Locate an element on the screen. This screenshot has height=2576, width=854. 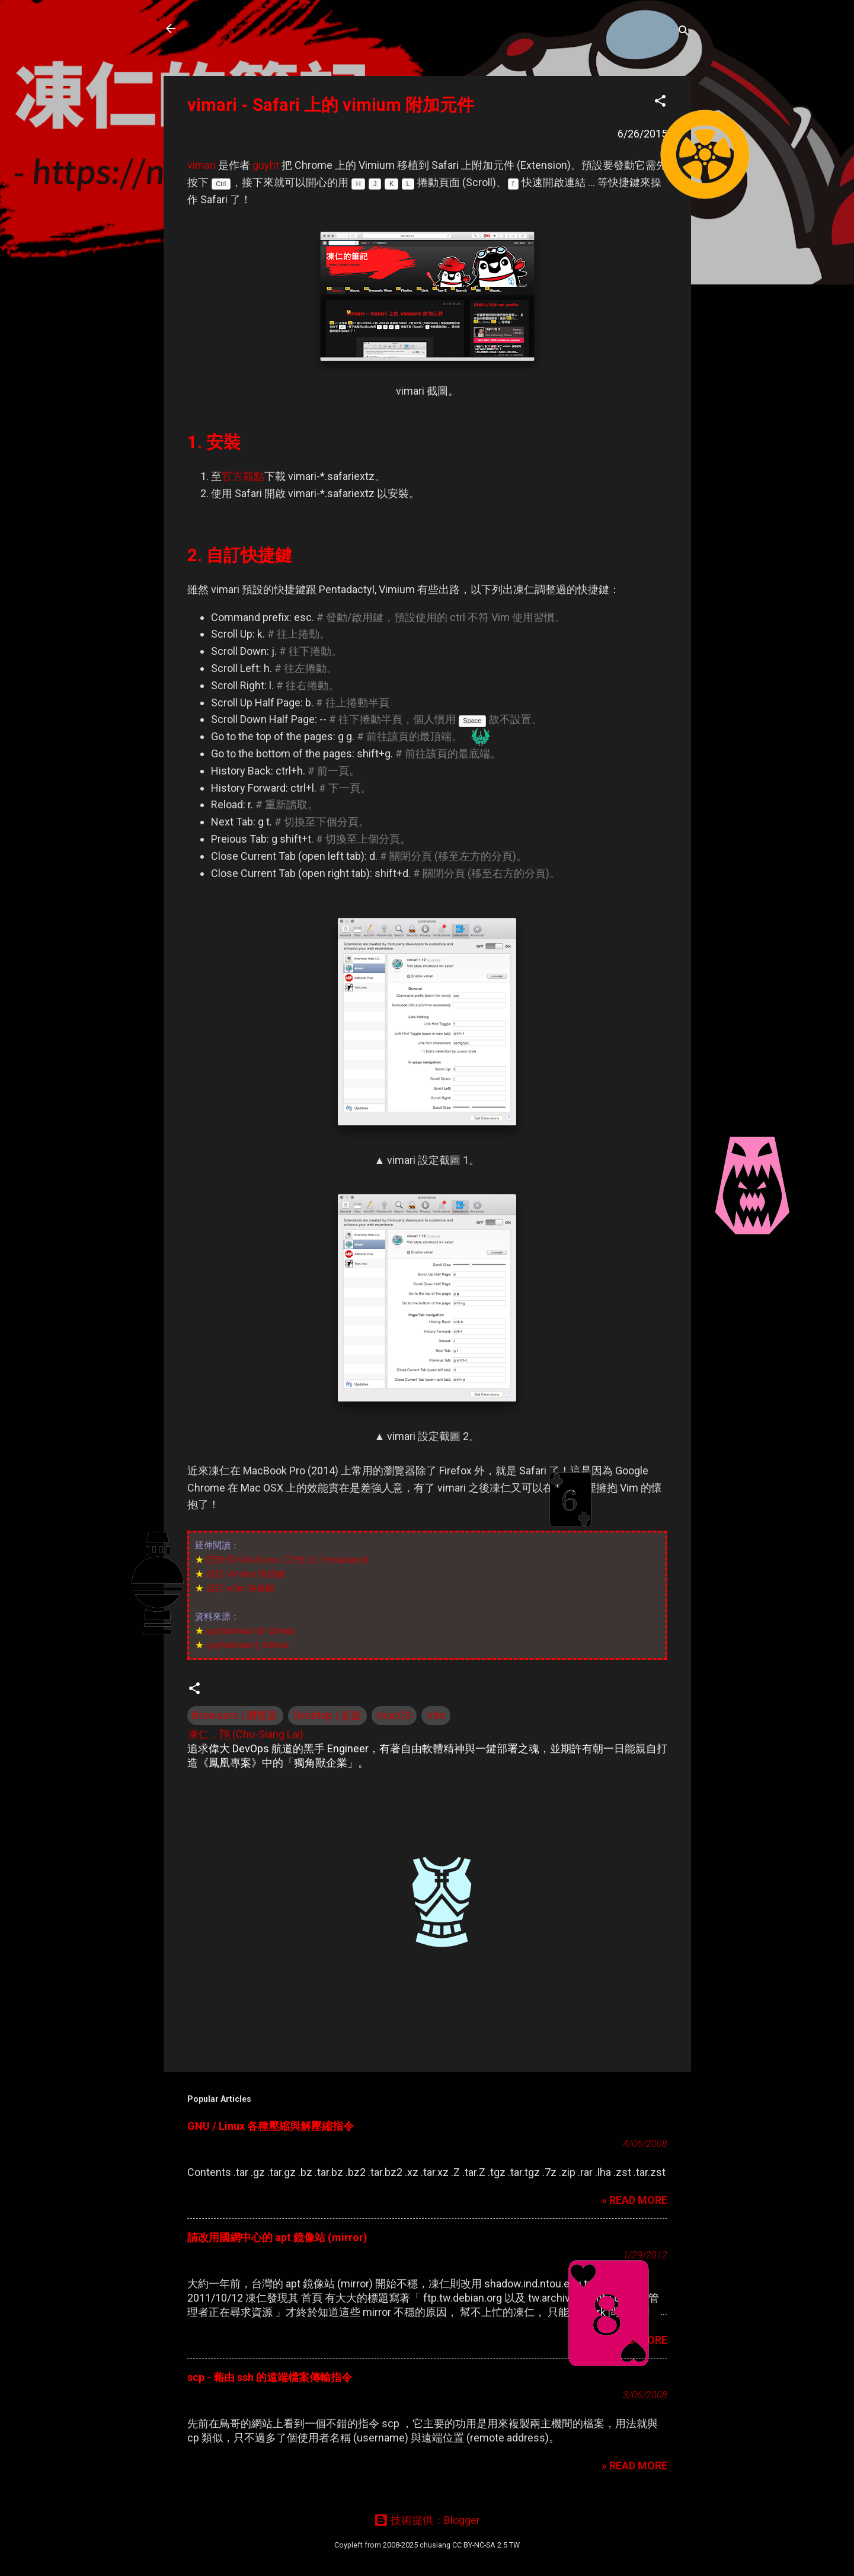
access vehicle or tire settings is located at coordinates (705, 154).